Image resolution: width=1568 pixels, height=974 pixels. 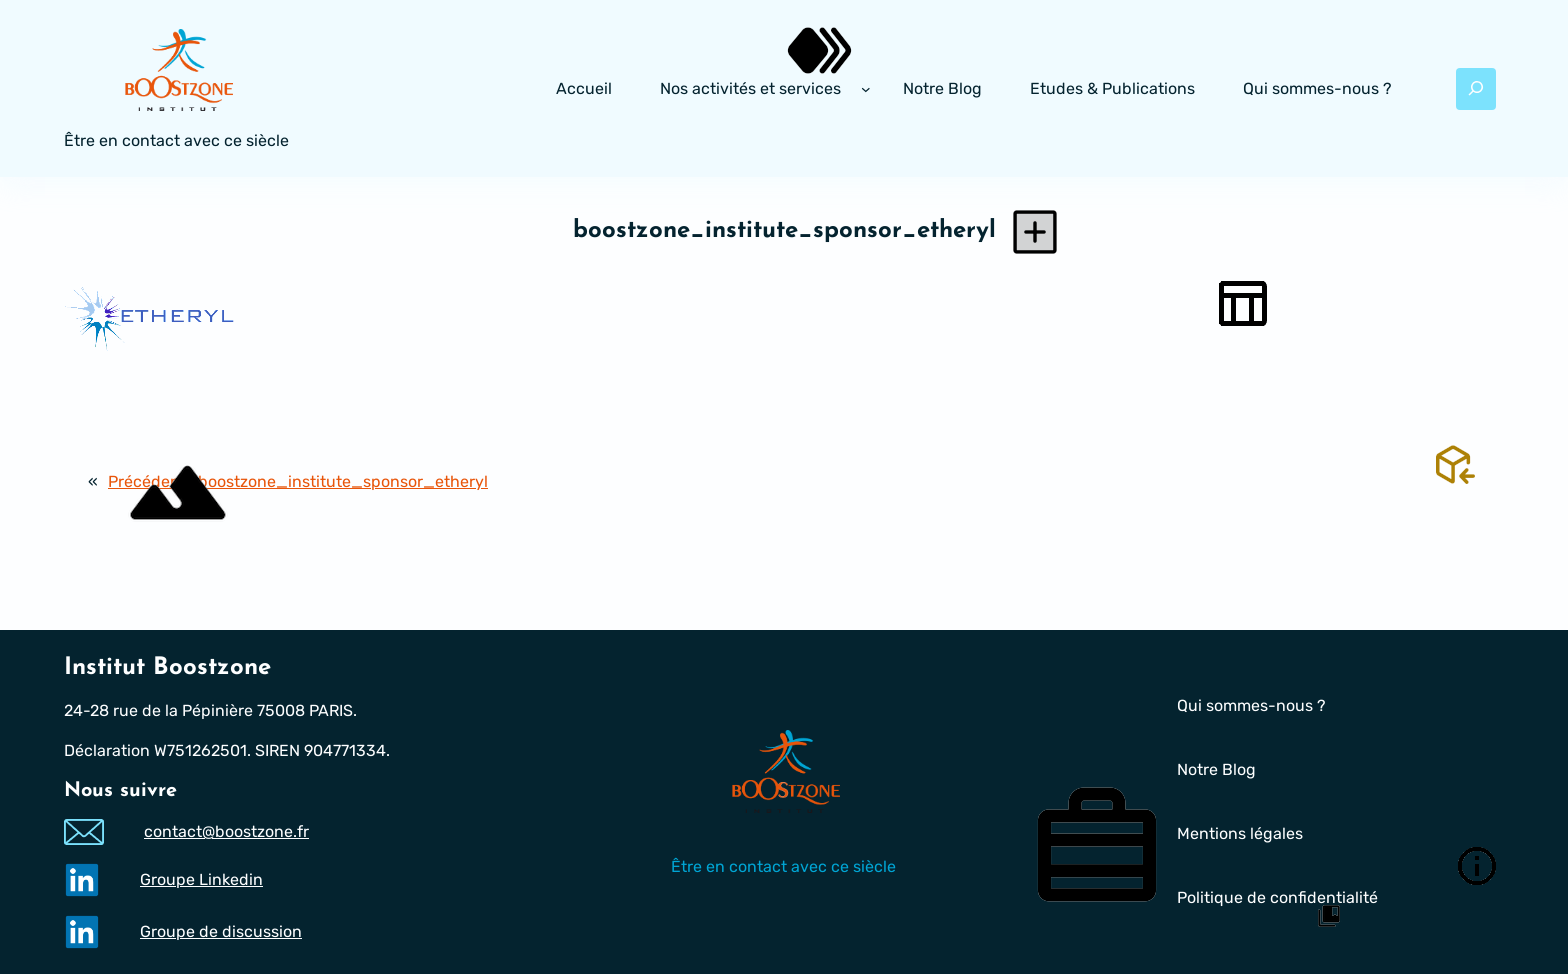 I want to click on view package dependencies, so click(x=1455, y=464).